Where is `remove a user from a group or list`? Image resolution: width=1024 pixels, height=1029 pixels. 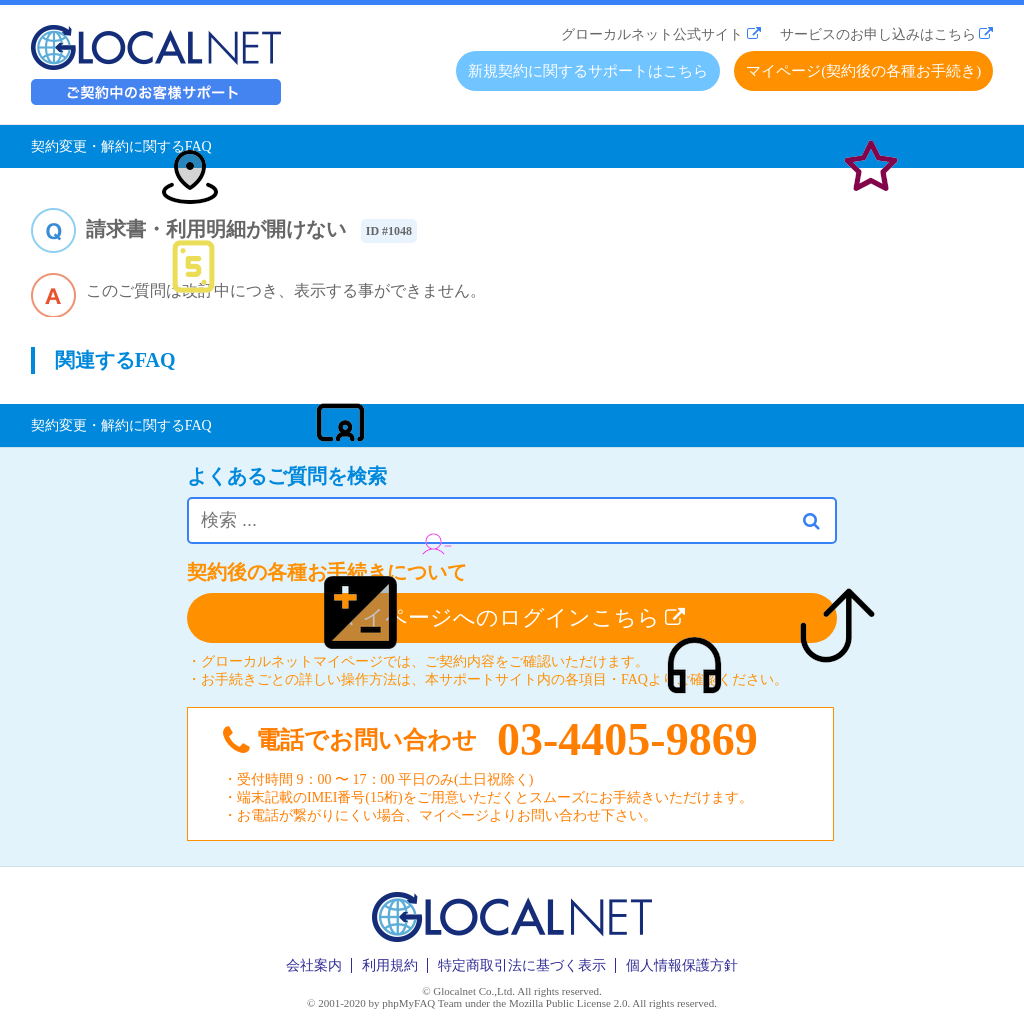 remove a user from a group or list is located at coordinates (436, 545).